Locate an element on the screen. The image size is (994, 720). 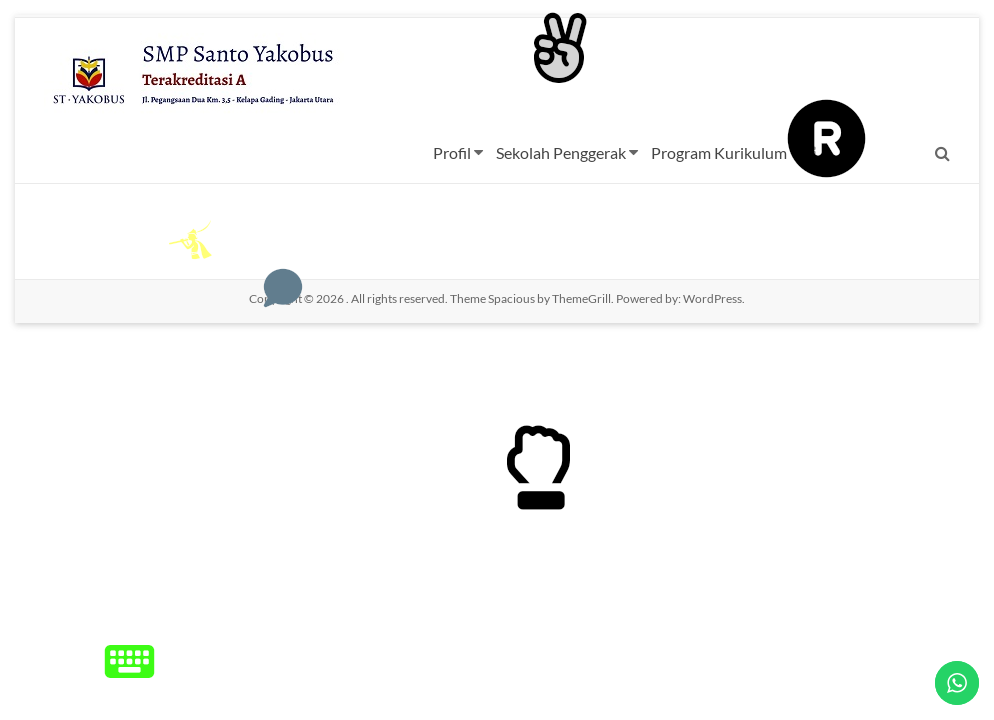
open the on-screen keyboard is located at coordinates (129, 661).